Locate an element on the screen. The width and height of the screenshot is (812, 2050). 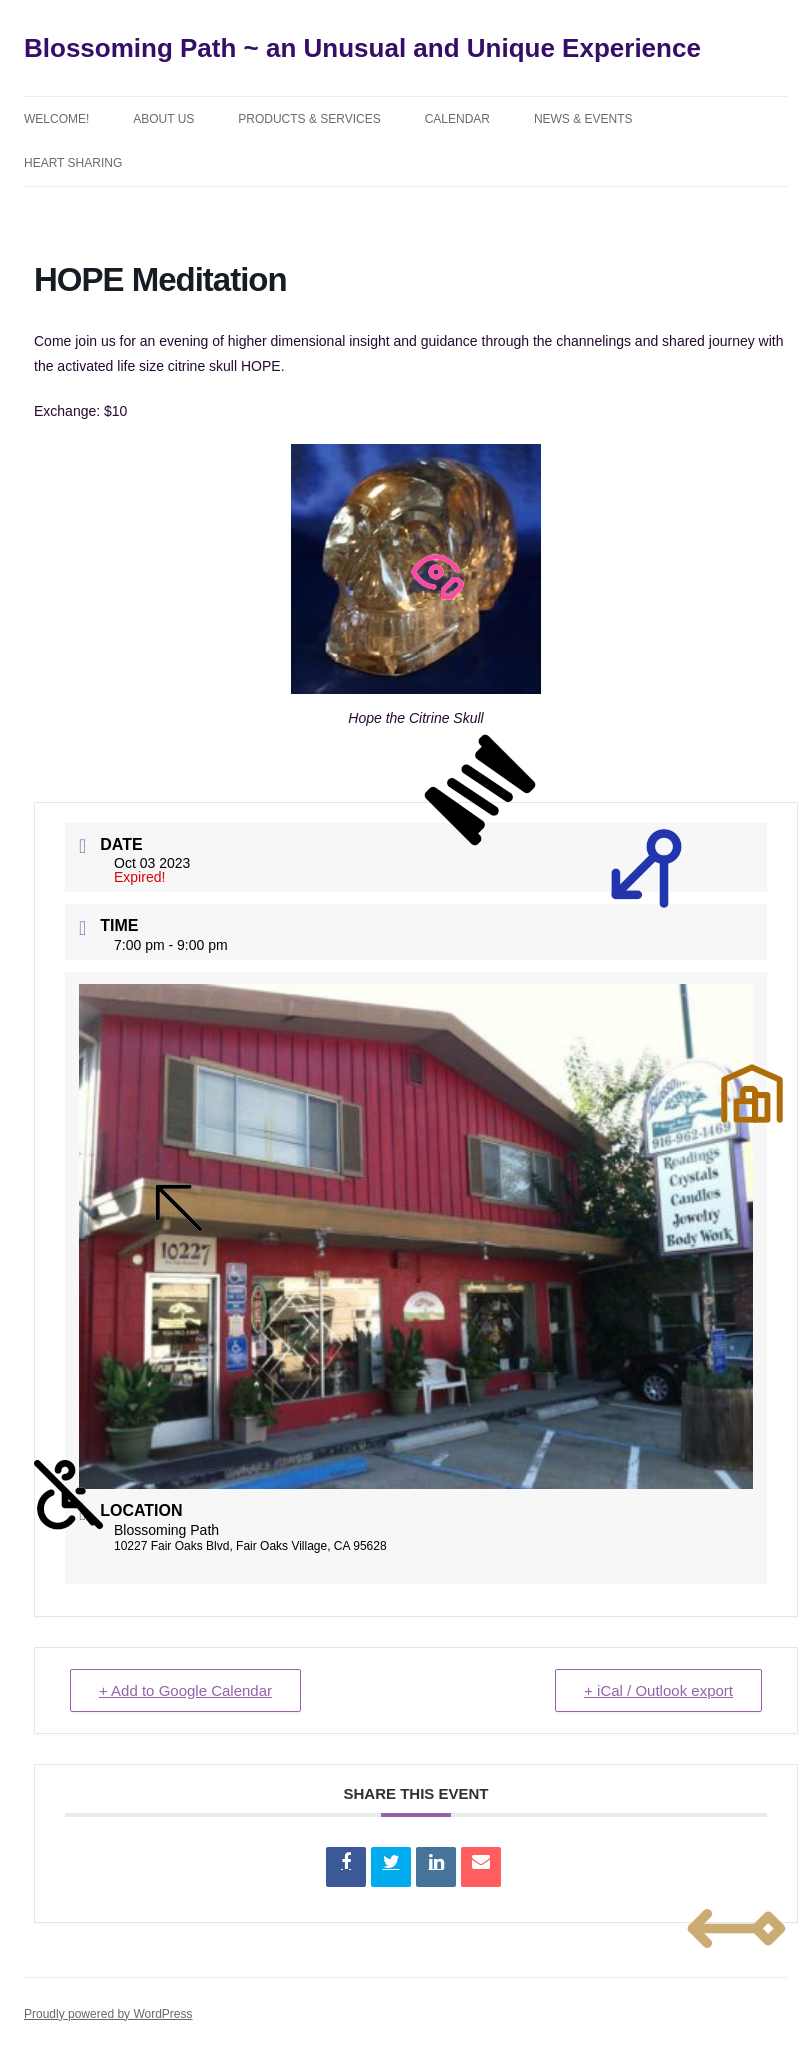
take the first left exit at the roundabout is located at coordinates (646, 868).